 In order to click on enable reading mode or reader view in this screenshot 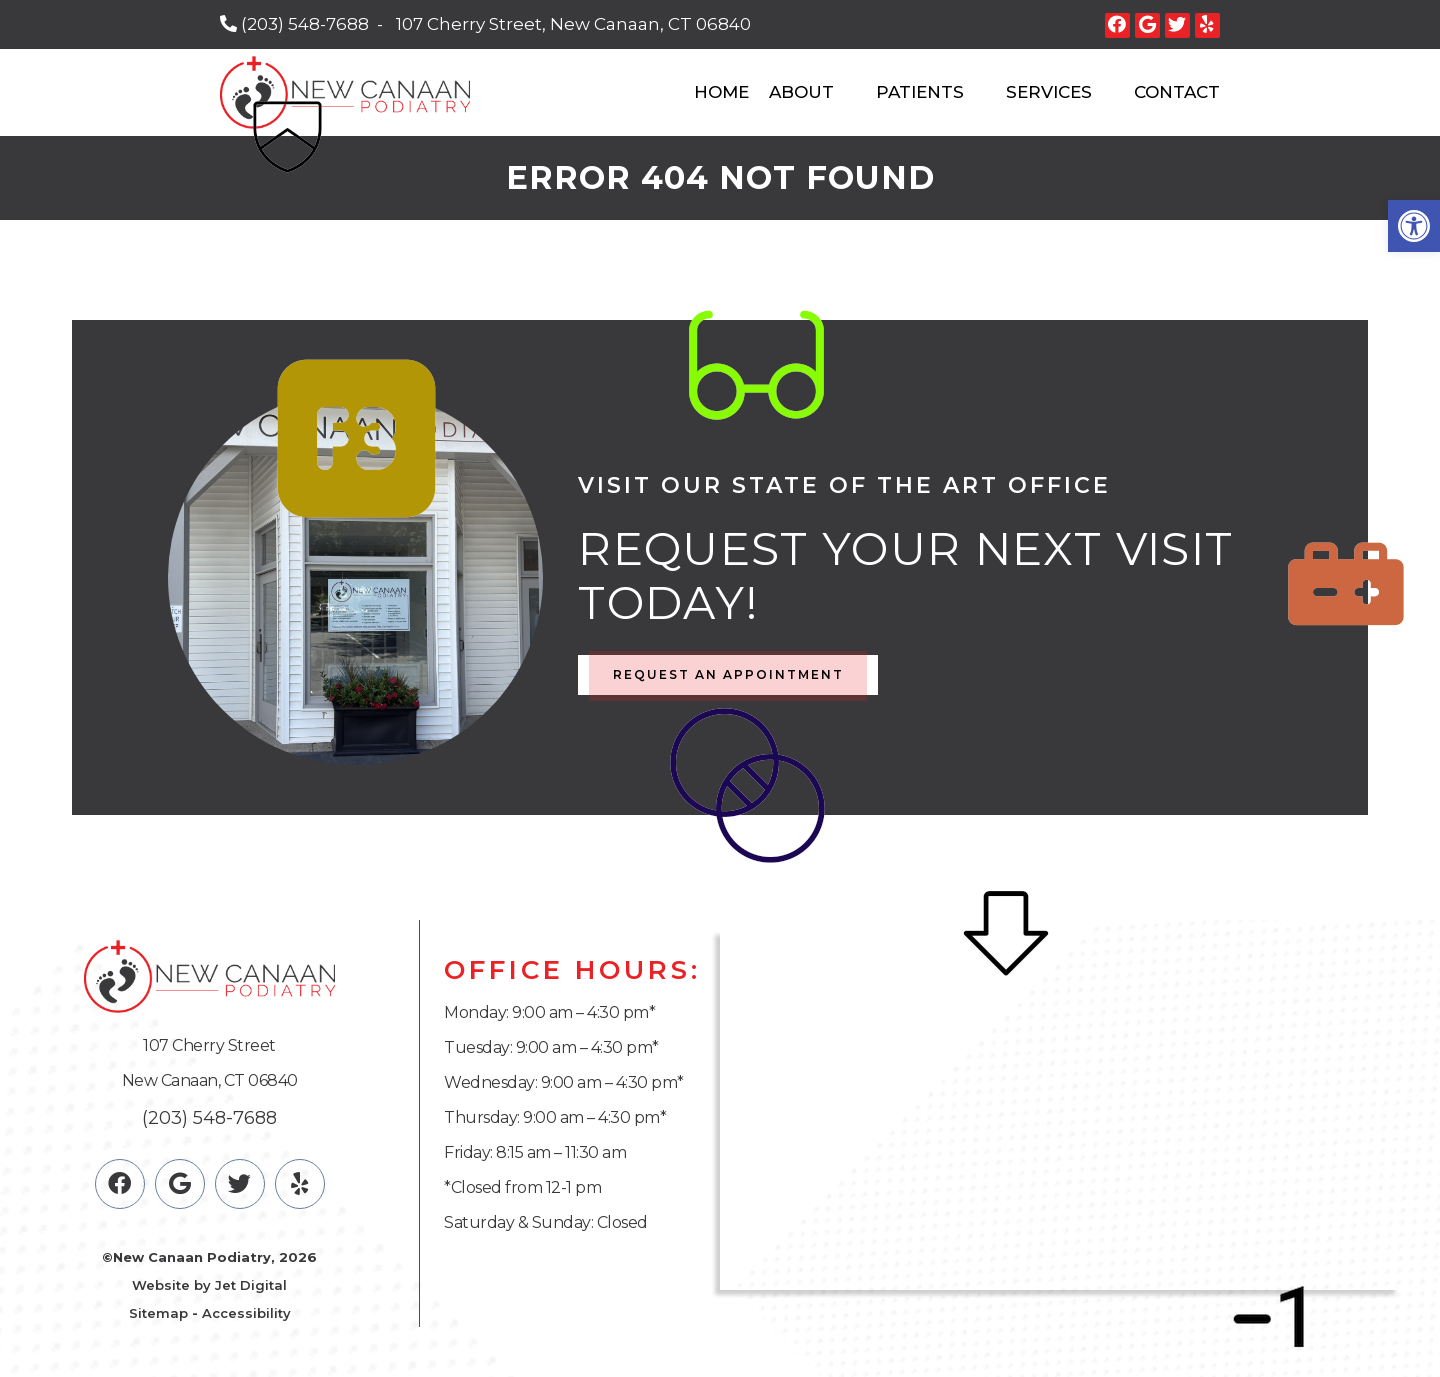, I will do `click(756, 367)`.